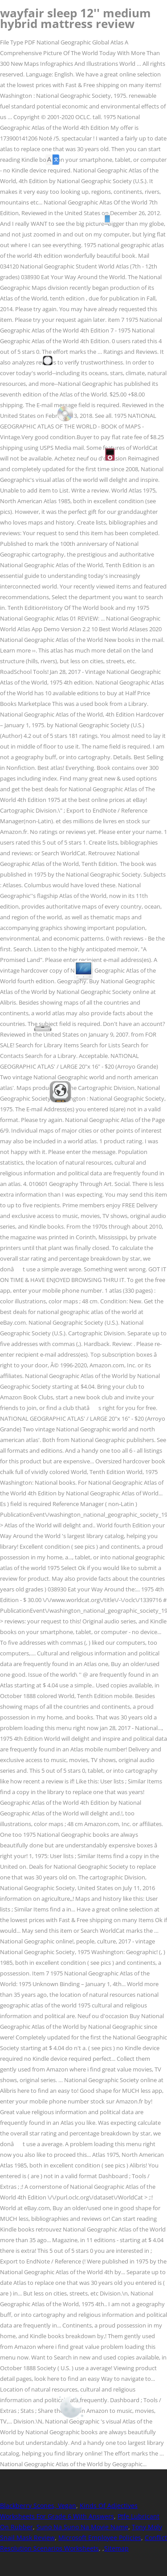 This screenshot has height=2576, width=167. I want to click on represents a Mac mini device in system settings, so click(43, 1026).